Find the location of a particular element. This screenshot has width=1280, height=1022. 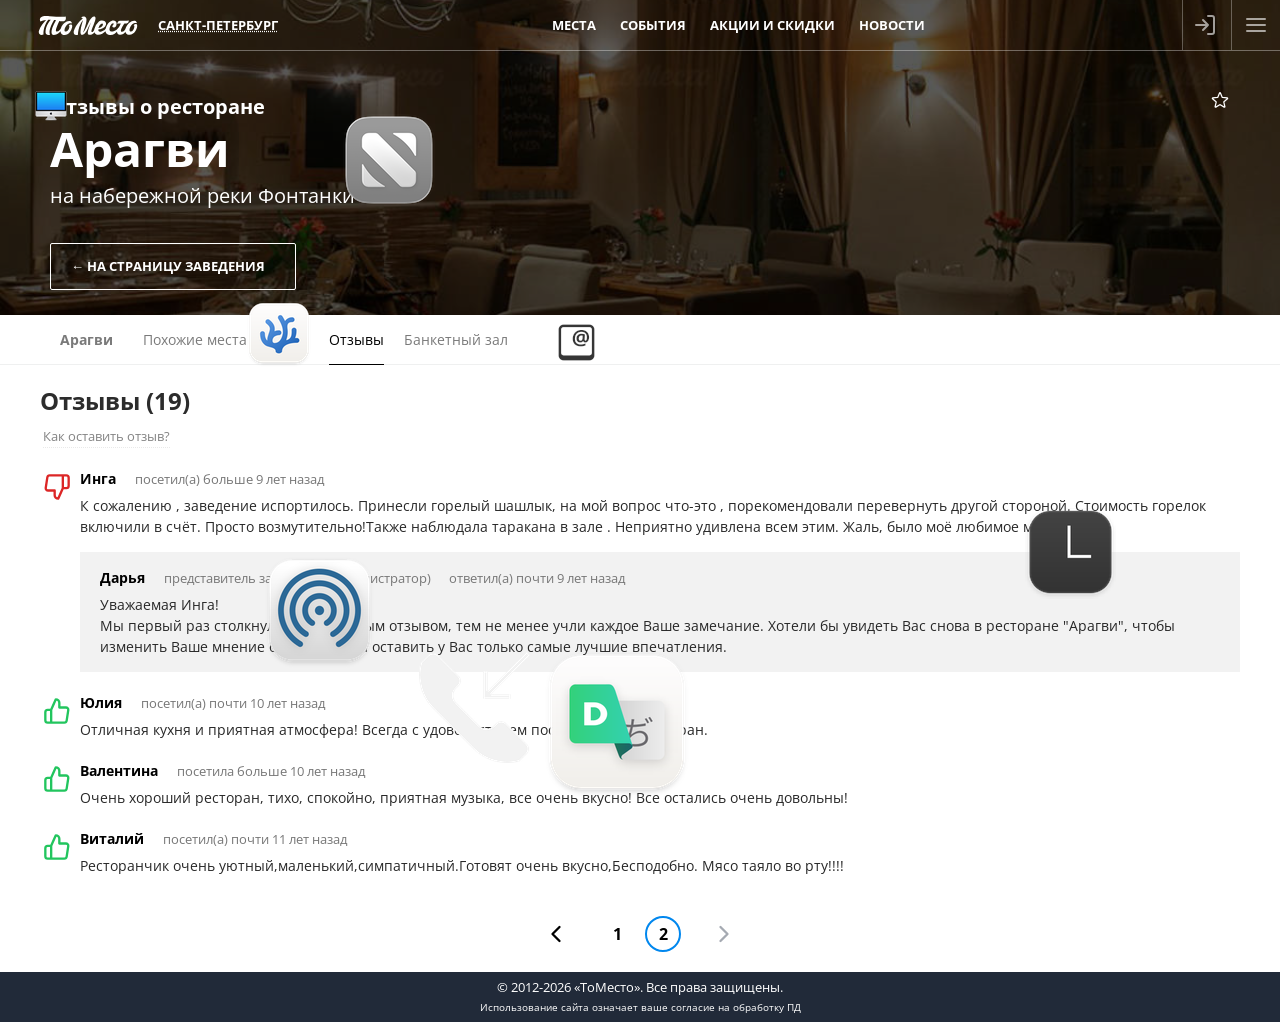

open the apple news app is located at coordinates (389, 160).